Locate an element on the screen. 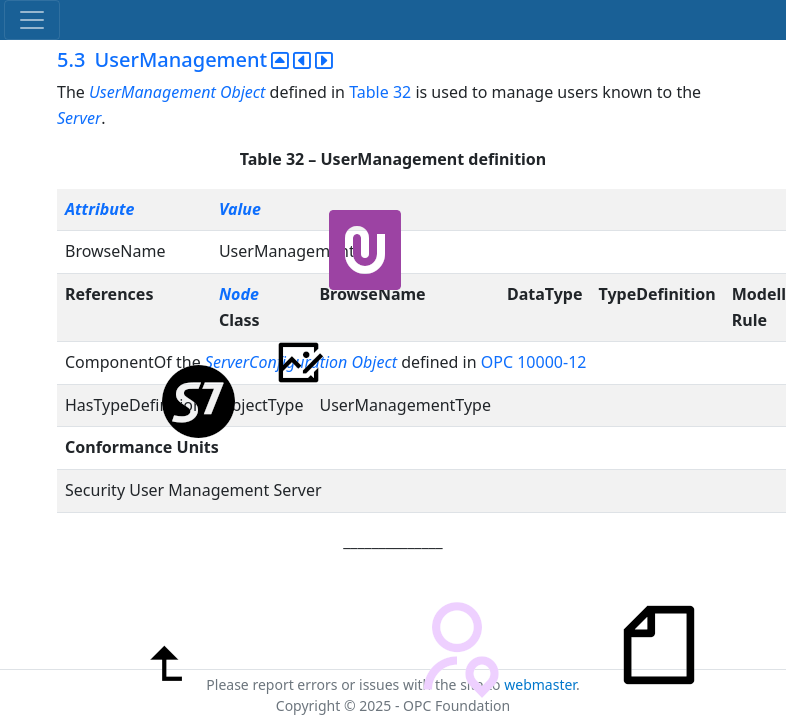 The width and height of the screenshot is (786, 720). attach a file to your message is located at coordinates (365, 250).